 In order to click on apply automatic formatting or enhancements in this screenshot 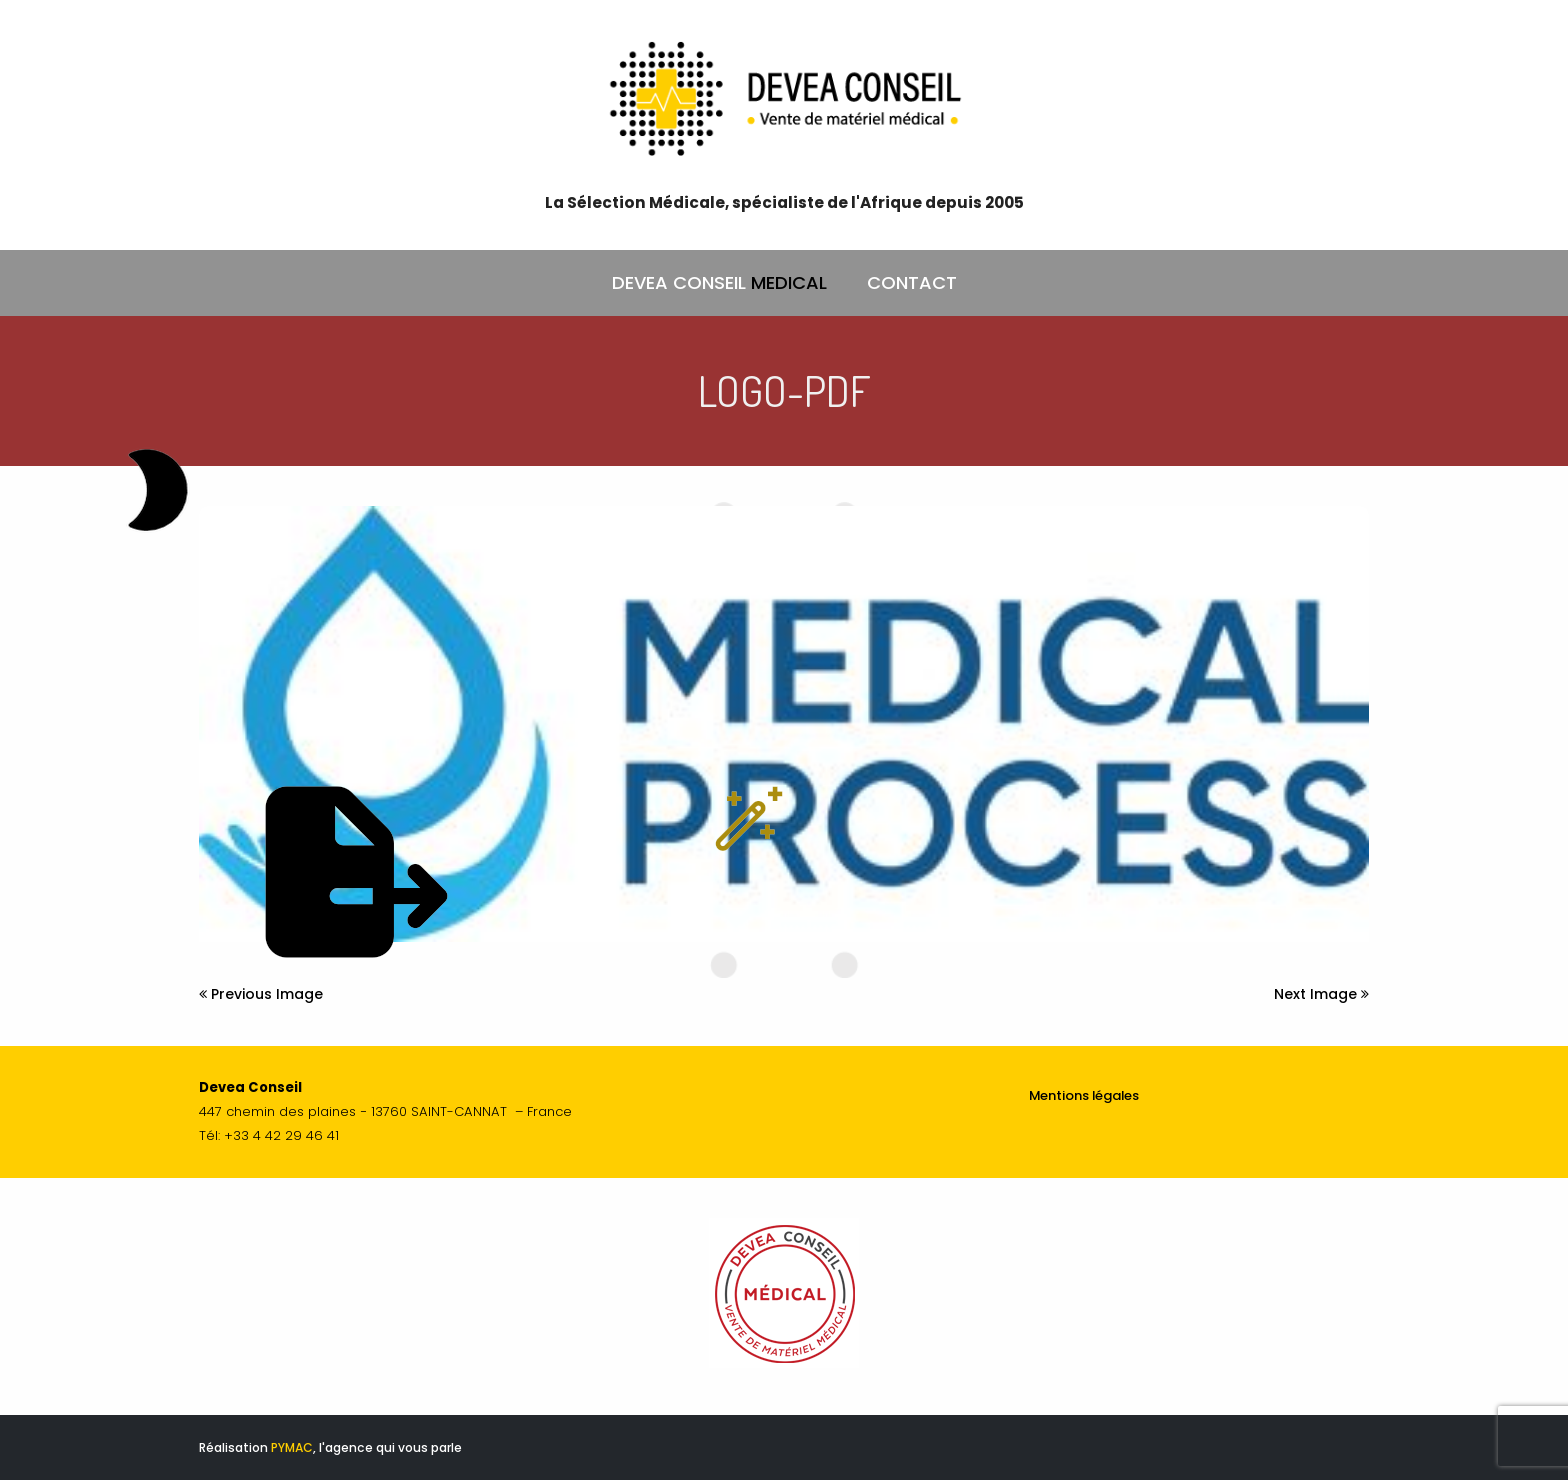, I will do `click(749, 820)`.